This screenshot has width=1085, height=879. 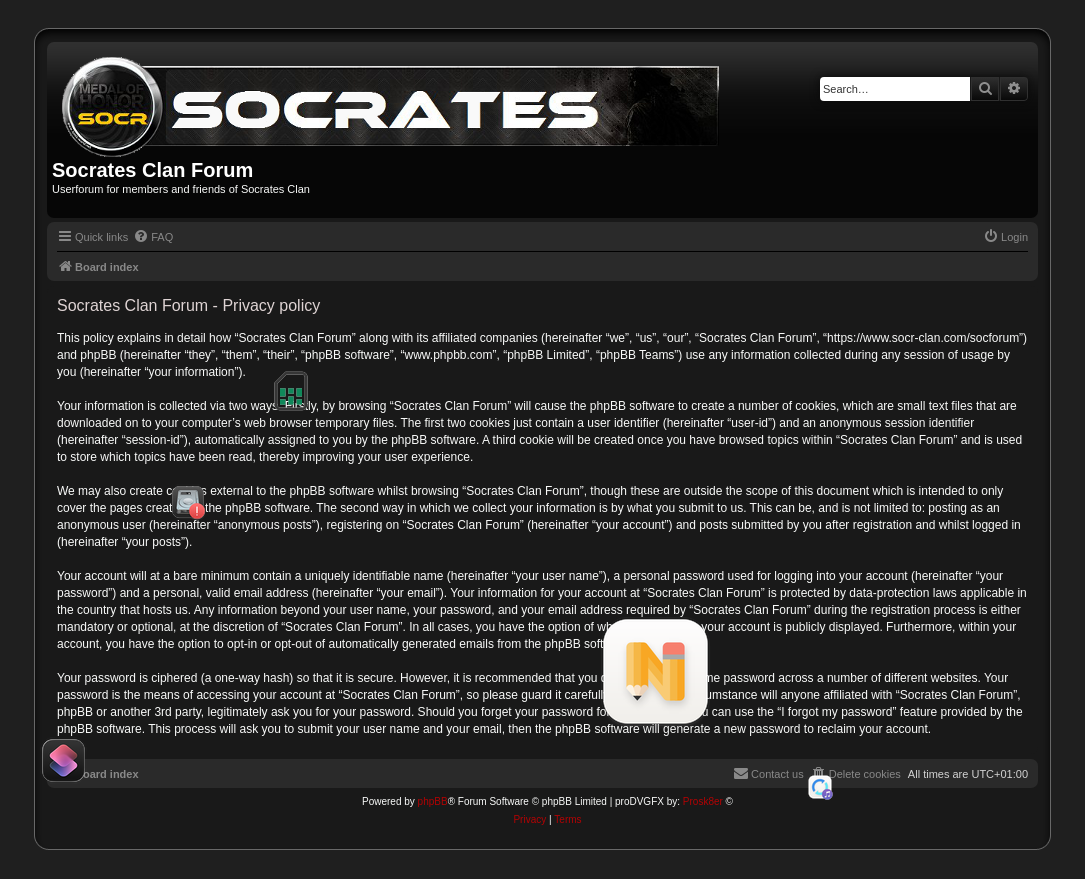 What do you see at coordinates (820, 787) in the screenshot?
I see `convert audio or video files to different formats` at bounding box center [820, 787].